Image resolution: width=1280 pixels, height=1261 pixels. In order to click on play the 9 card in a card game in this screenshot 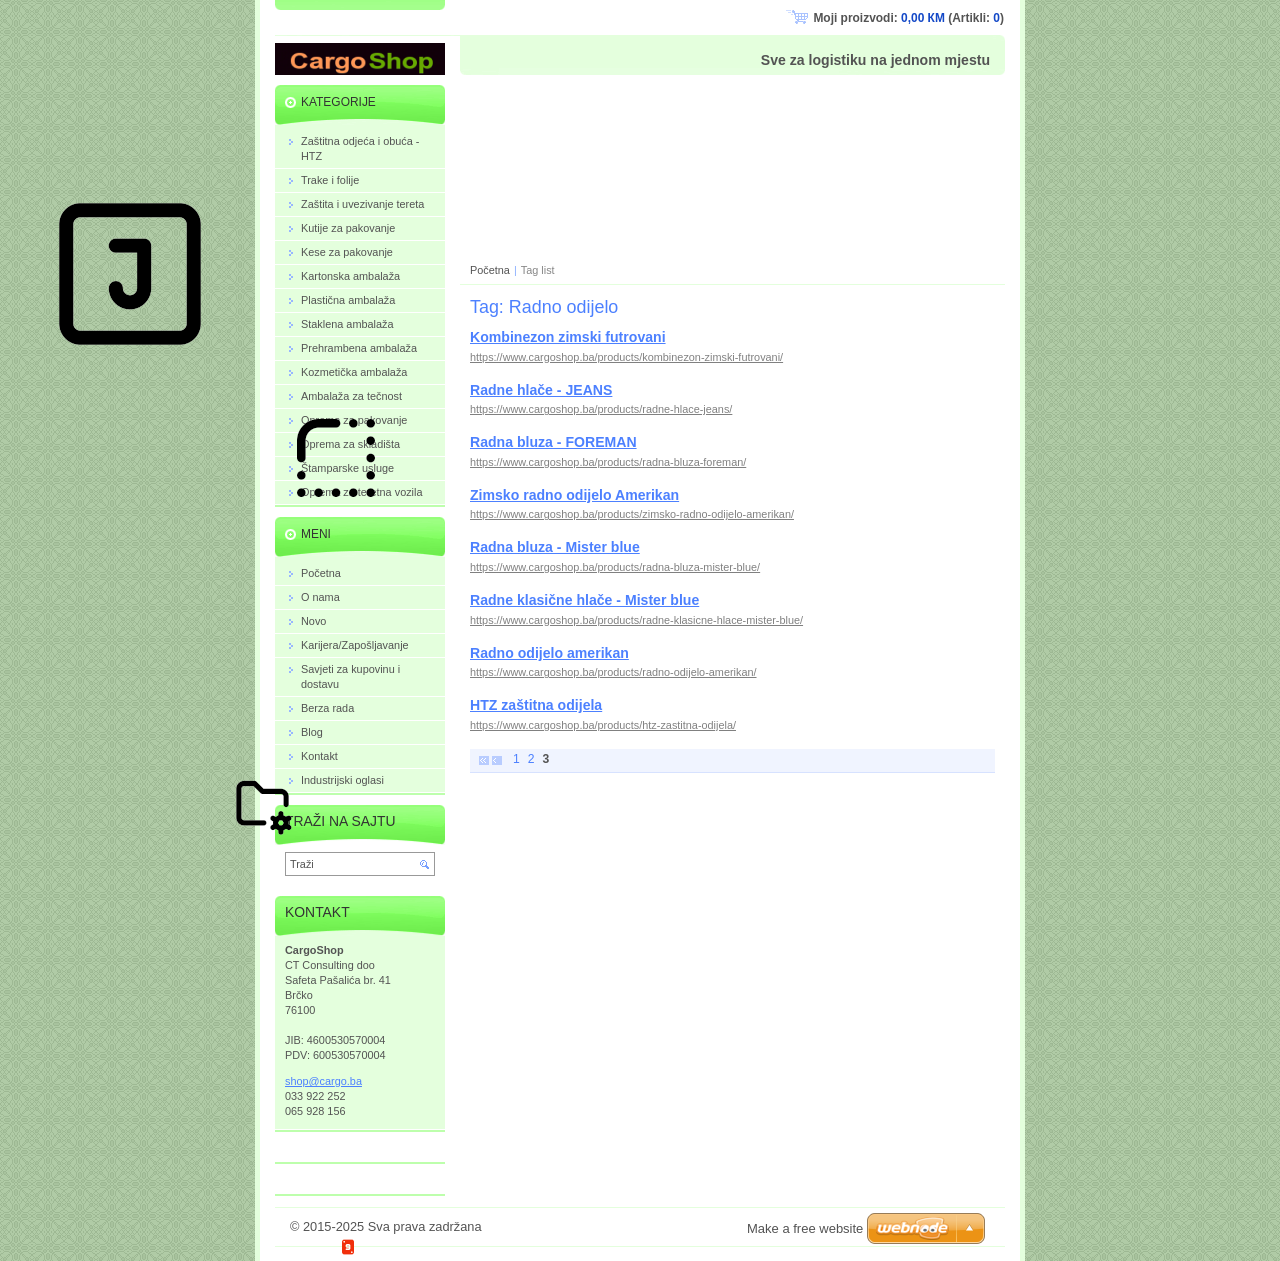, I will do `click(348, 1247)`.